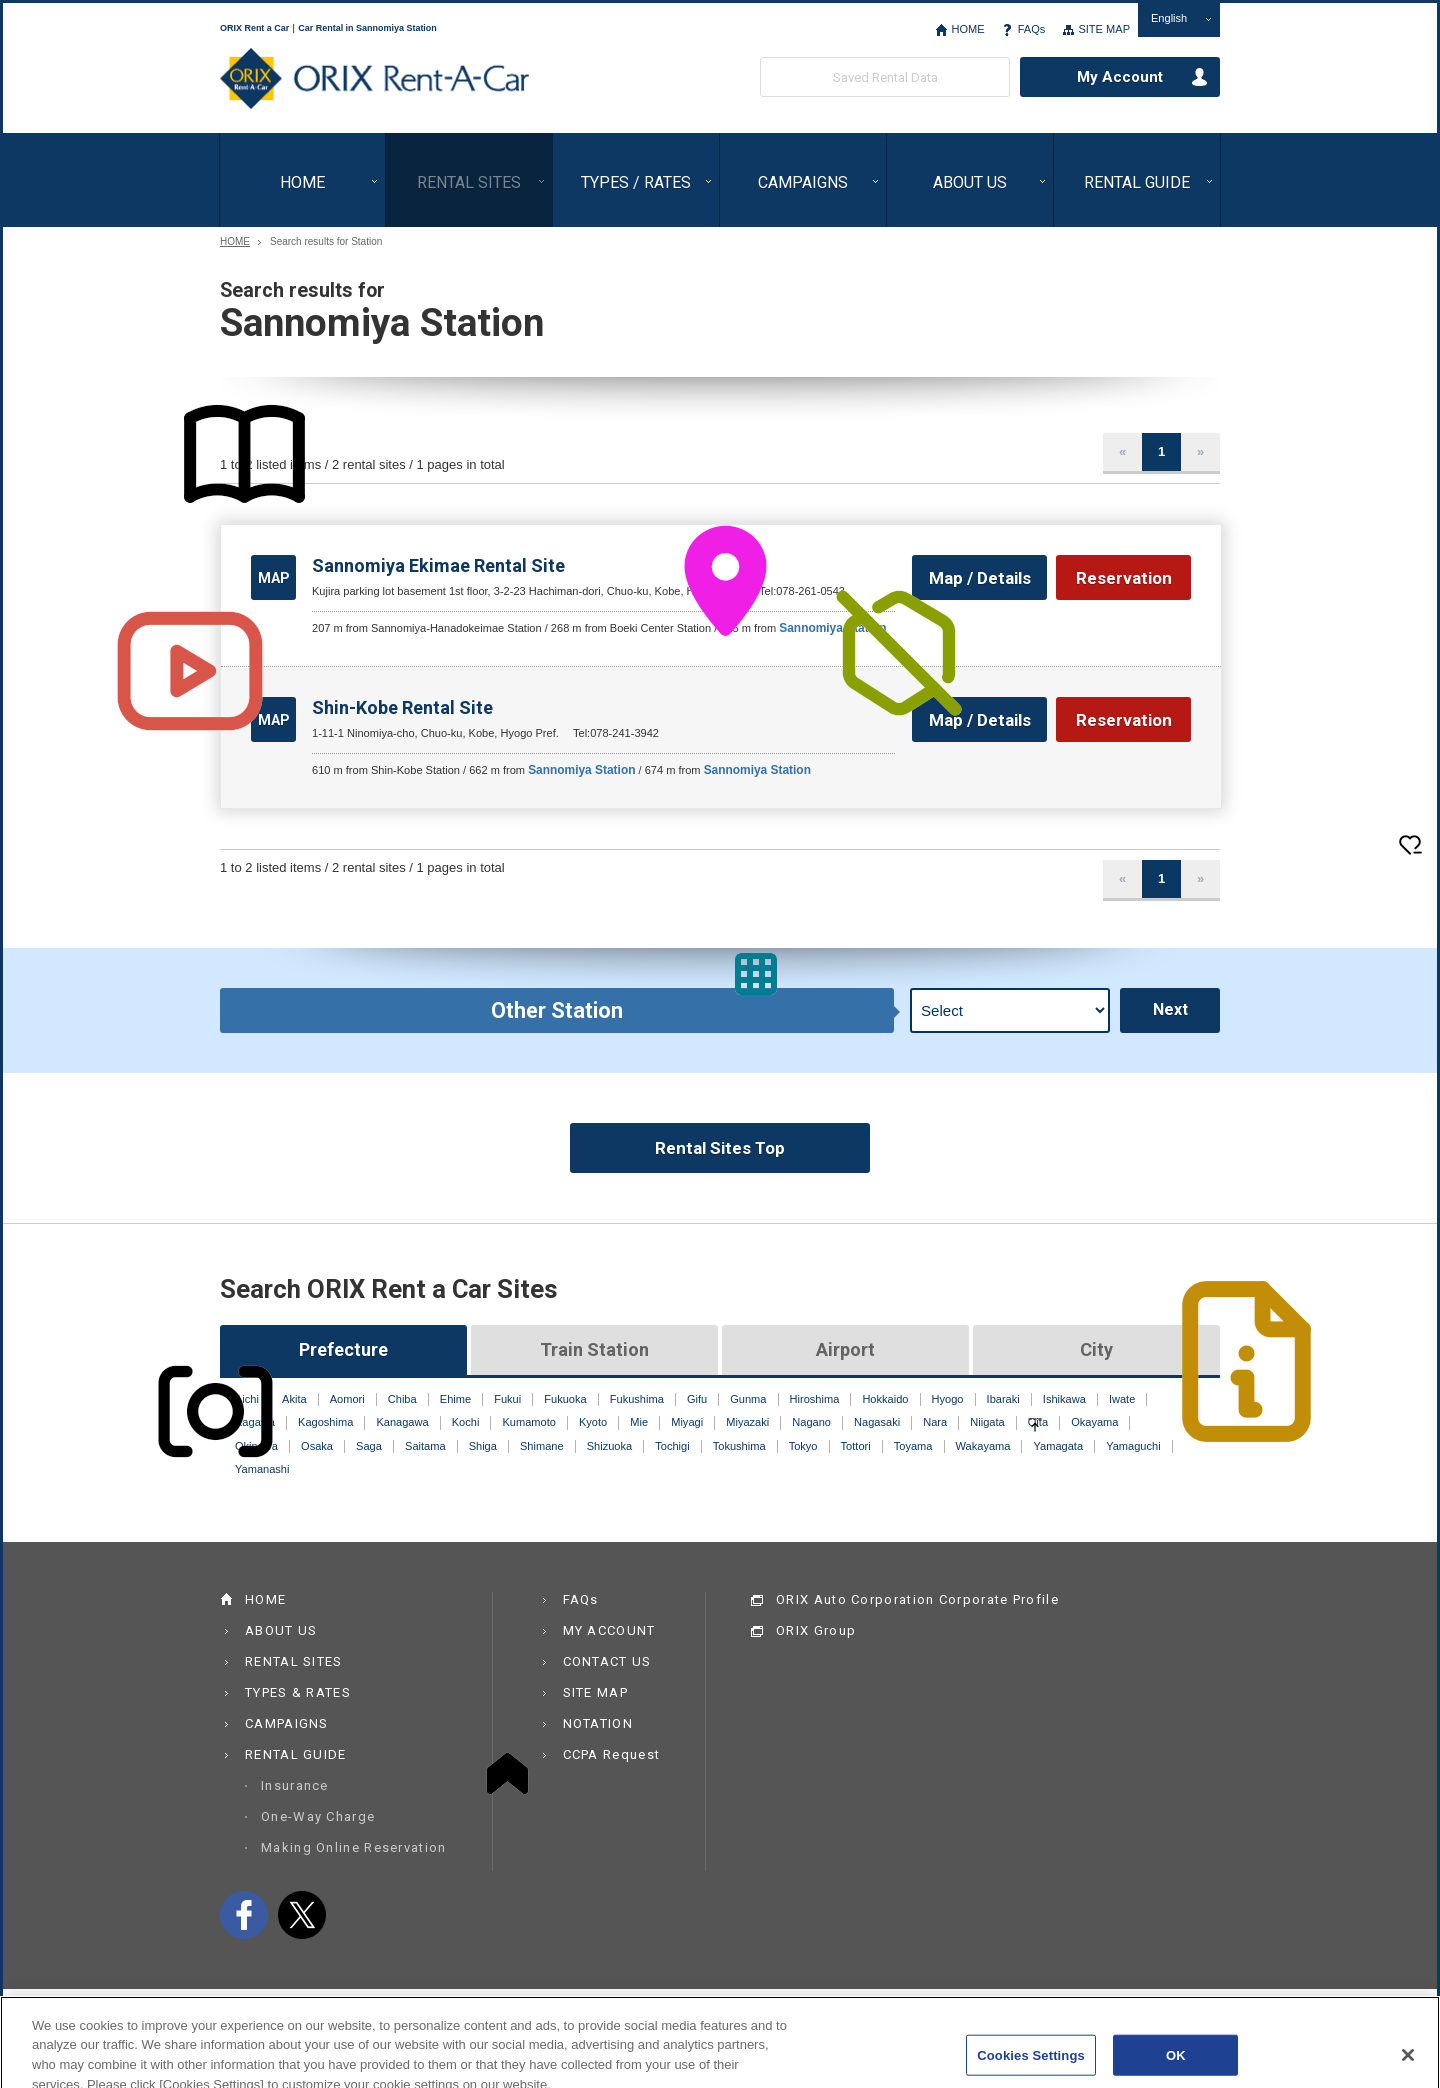  Describe the element at coordinates (190, 671) in the screenshot. I see `open YouTube app` at that location.